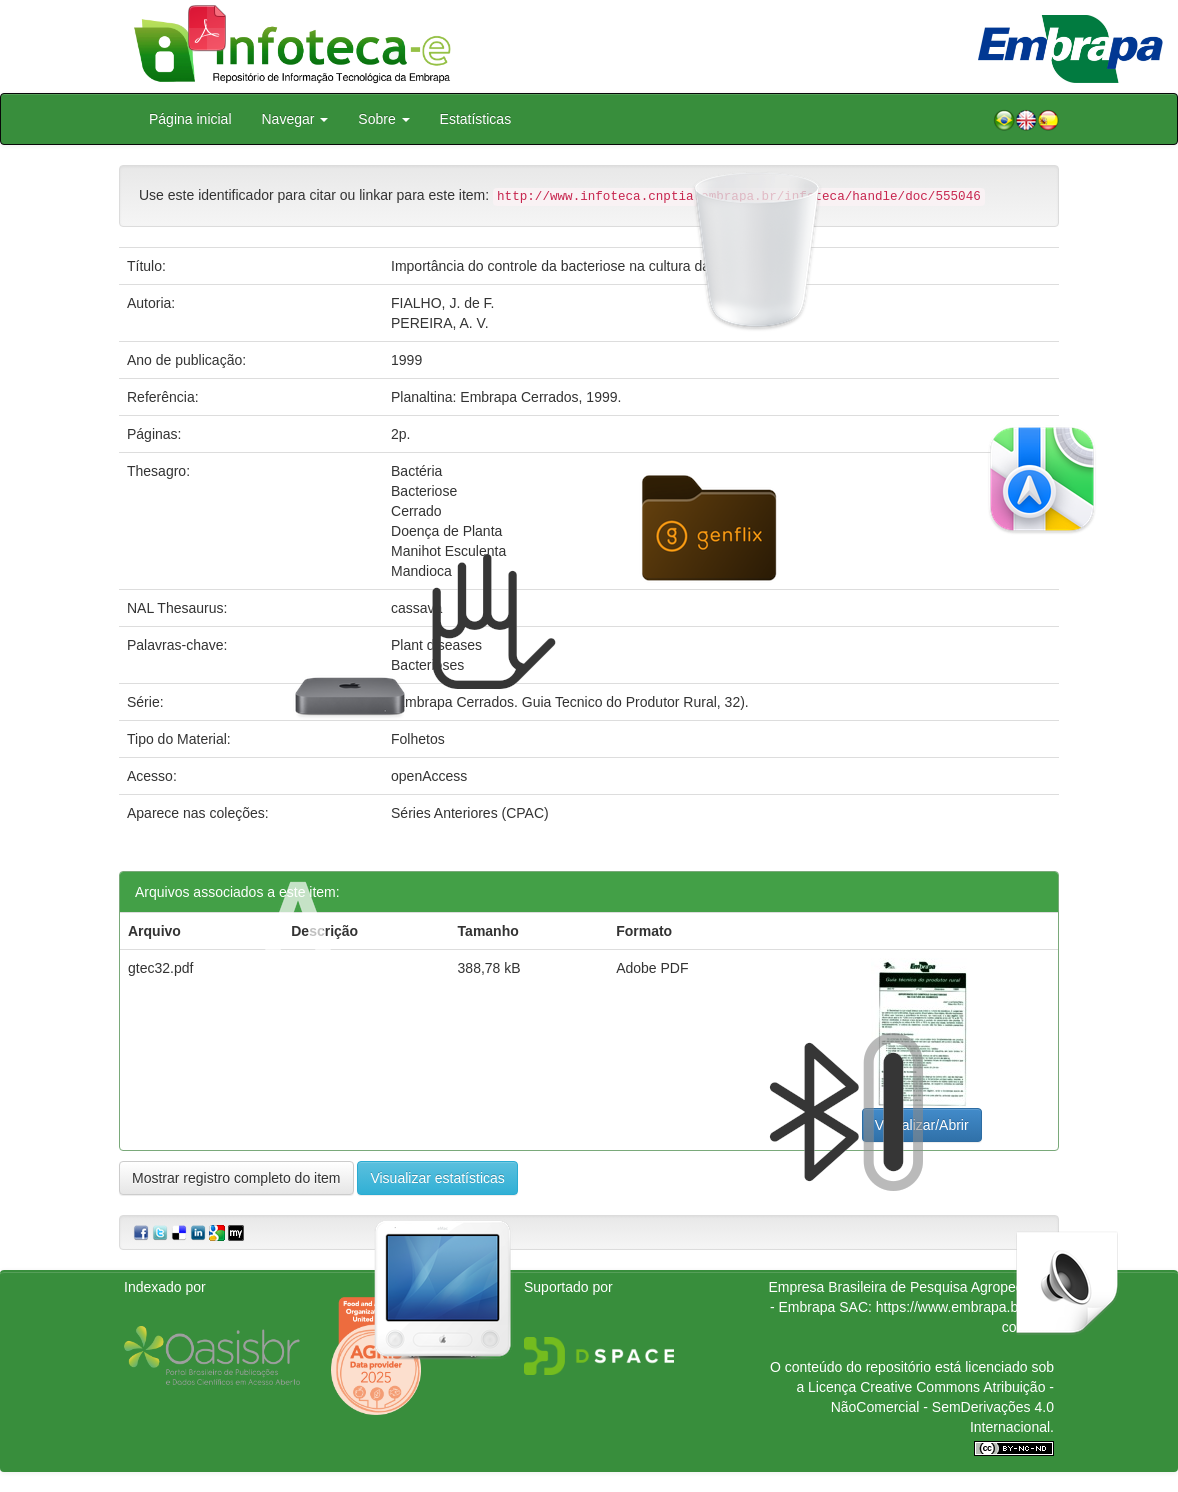 The height and width of the screenshot is (1492, 1178). I want to click on view bluetooth device battery status, so click(844, 1112).